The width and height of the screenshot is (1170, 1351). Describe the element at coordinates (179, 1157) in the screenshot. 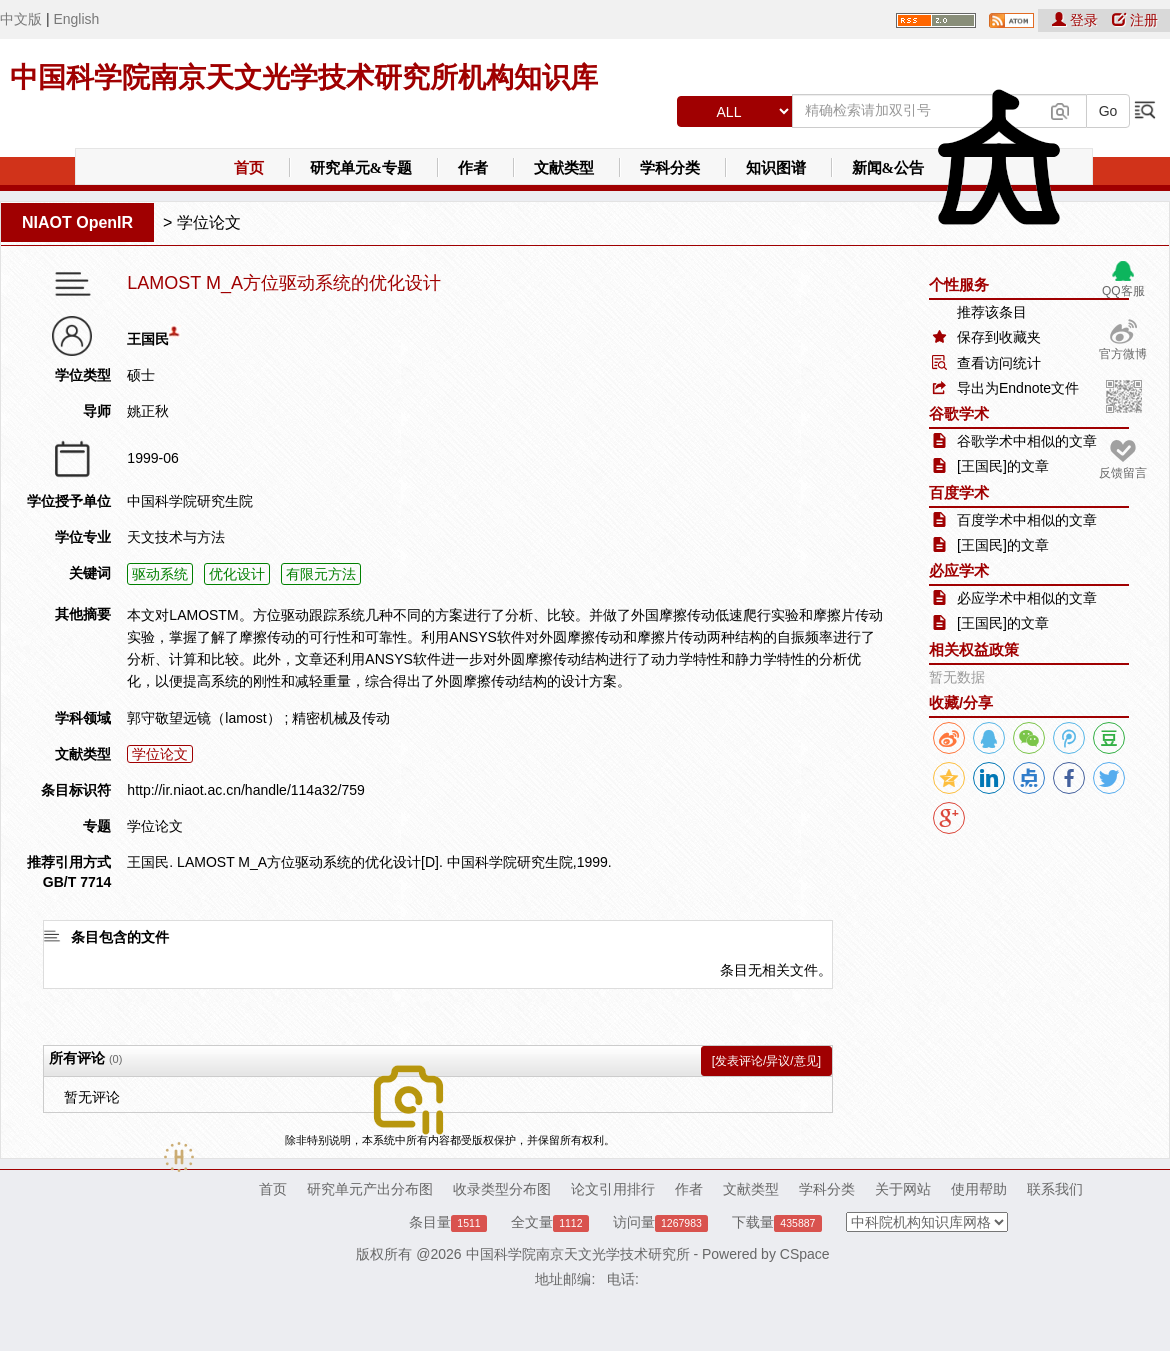

I see `indicates a pending or in-progress hospital/health service` at that location.